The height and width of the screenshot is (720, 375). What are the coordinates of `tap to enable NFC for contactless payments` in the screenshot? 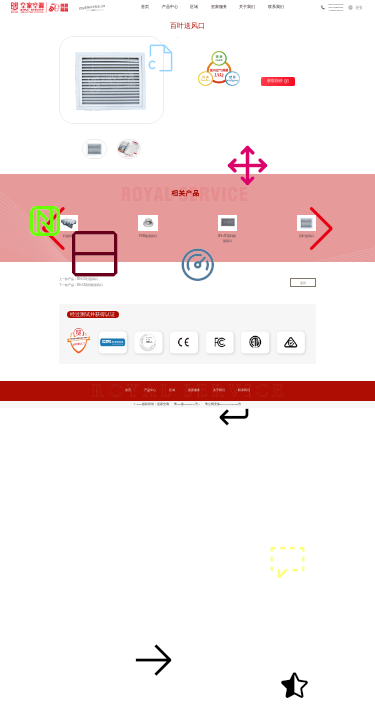 It's located at (45, 221).